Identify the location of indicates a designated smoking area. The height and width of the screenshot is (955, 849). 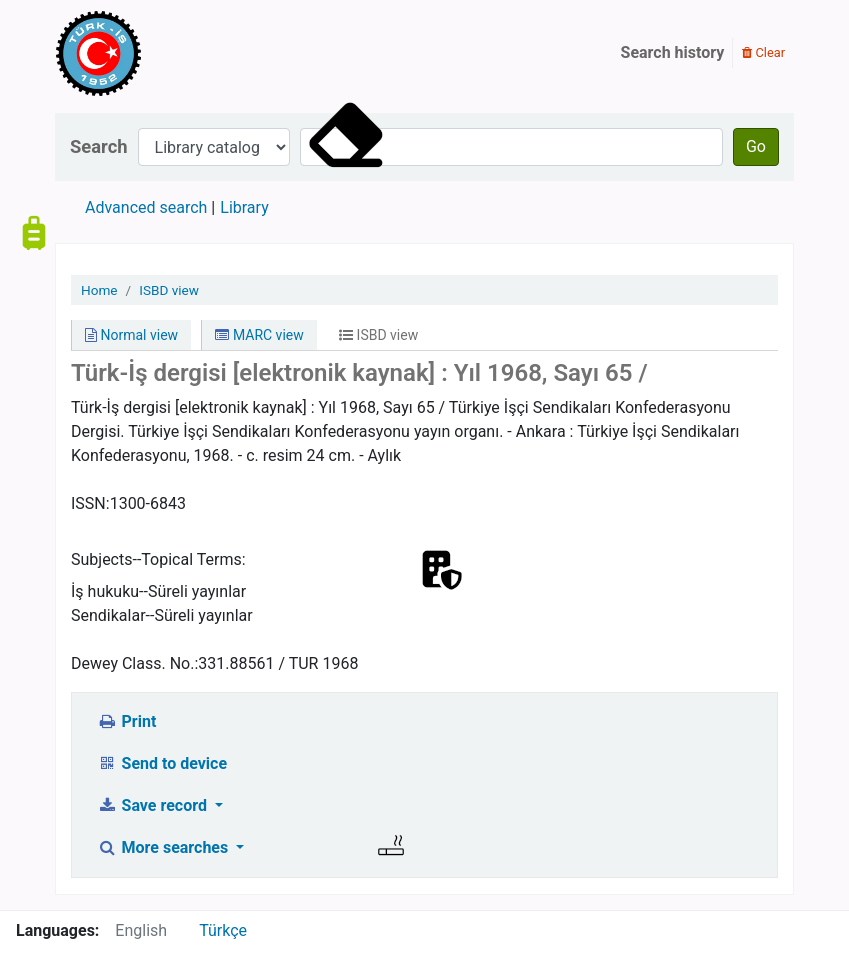
(391, 848).